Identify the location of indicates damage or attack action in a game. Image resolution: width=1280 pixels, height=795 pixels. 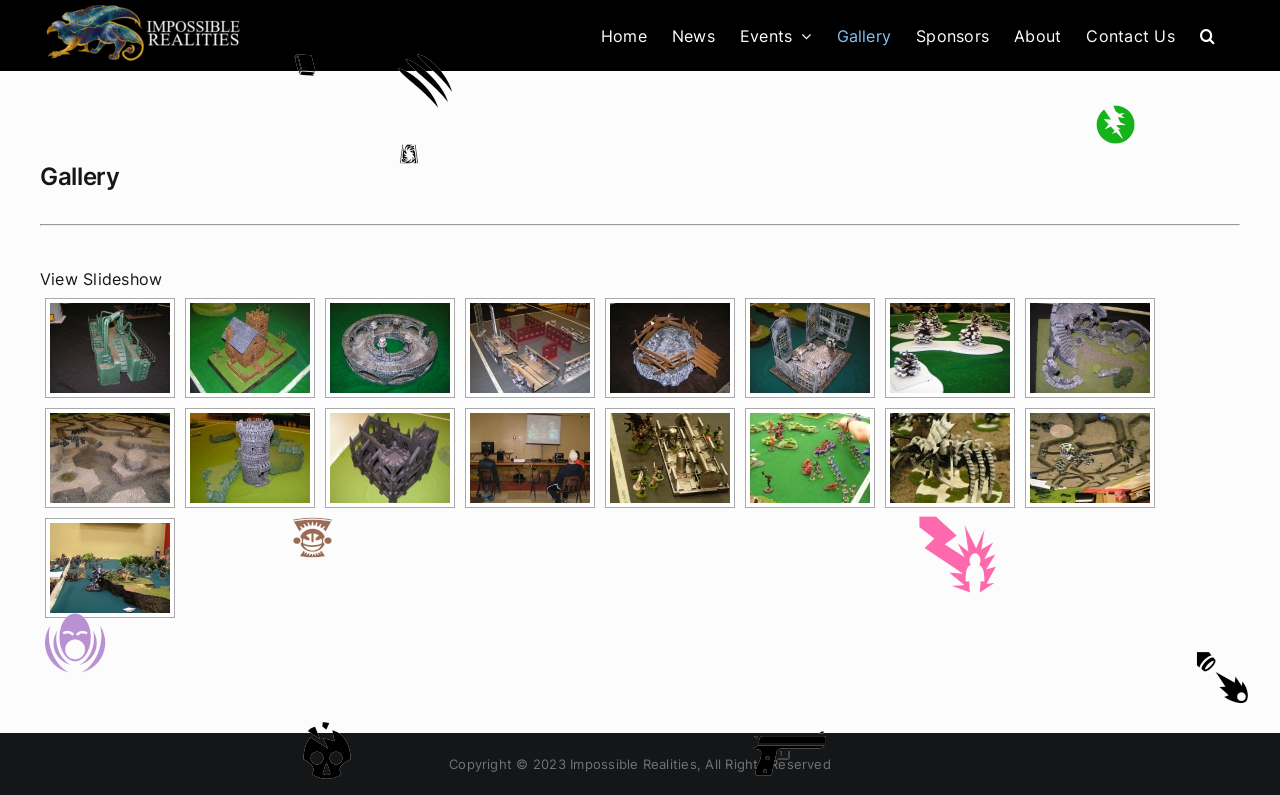
(425, 81).